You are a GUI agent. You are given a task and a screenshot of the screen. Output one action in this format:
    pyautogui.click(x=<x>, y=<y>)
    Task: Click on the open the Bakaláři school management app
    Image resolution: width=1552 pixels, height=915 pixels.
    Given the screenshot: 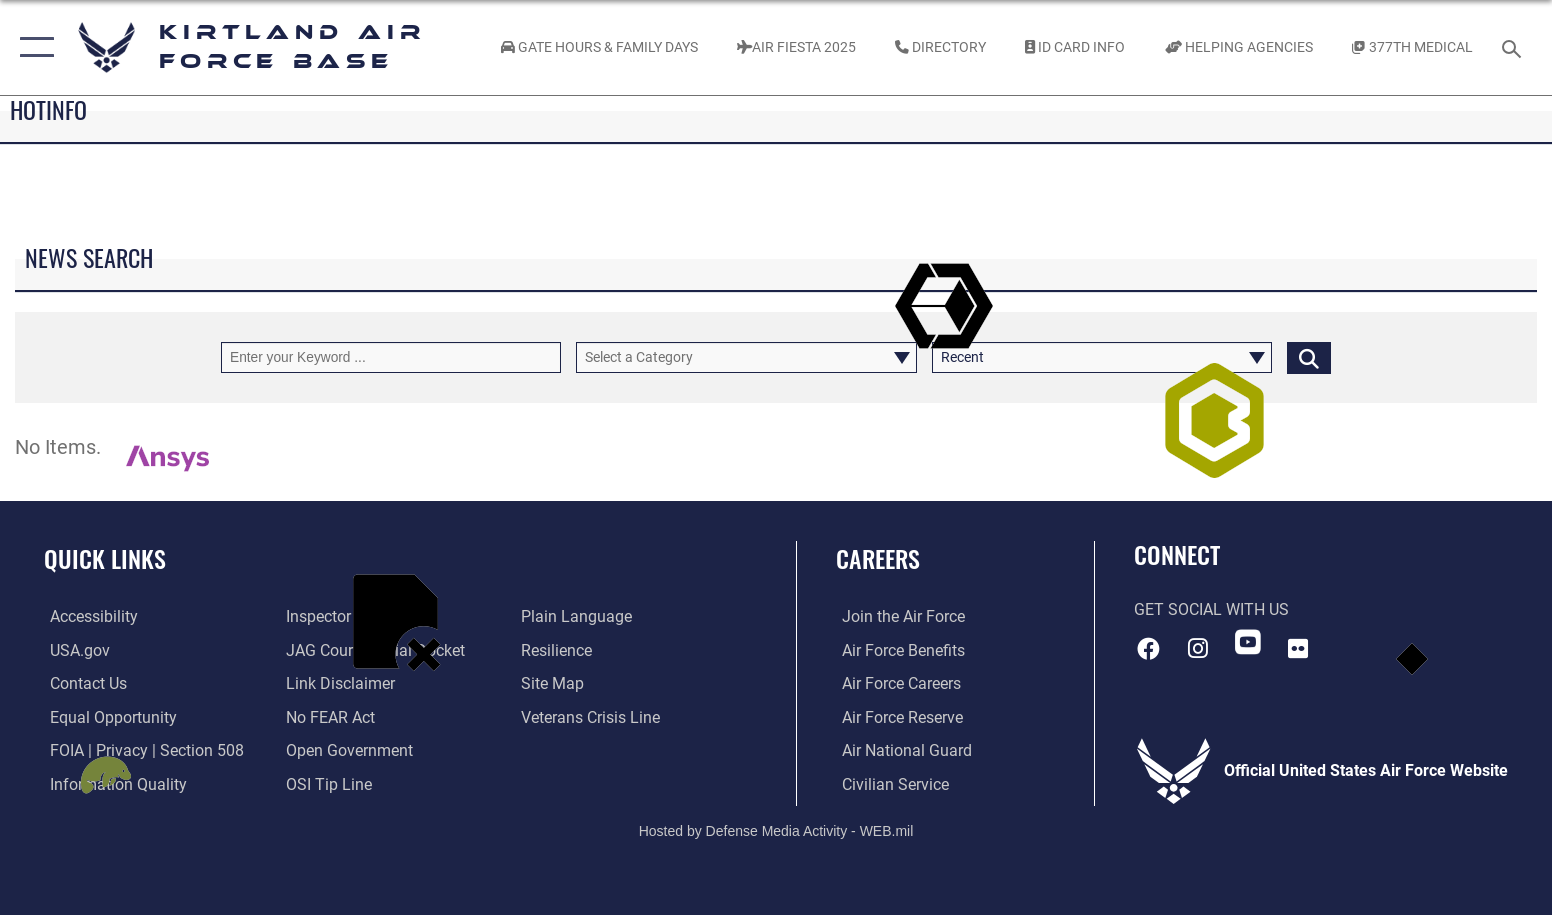 What is the action you would take?
    pyautogui.click(x=1214, y=420)
    